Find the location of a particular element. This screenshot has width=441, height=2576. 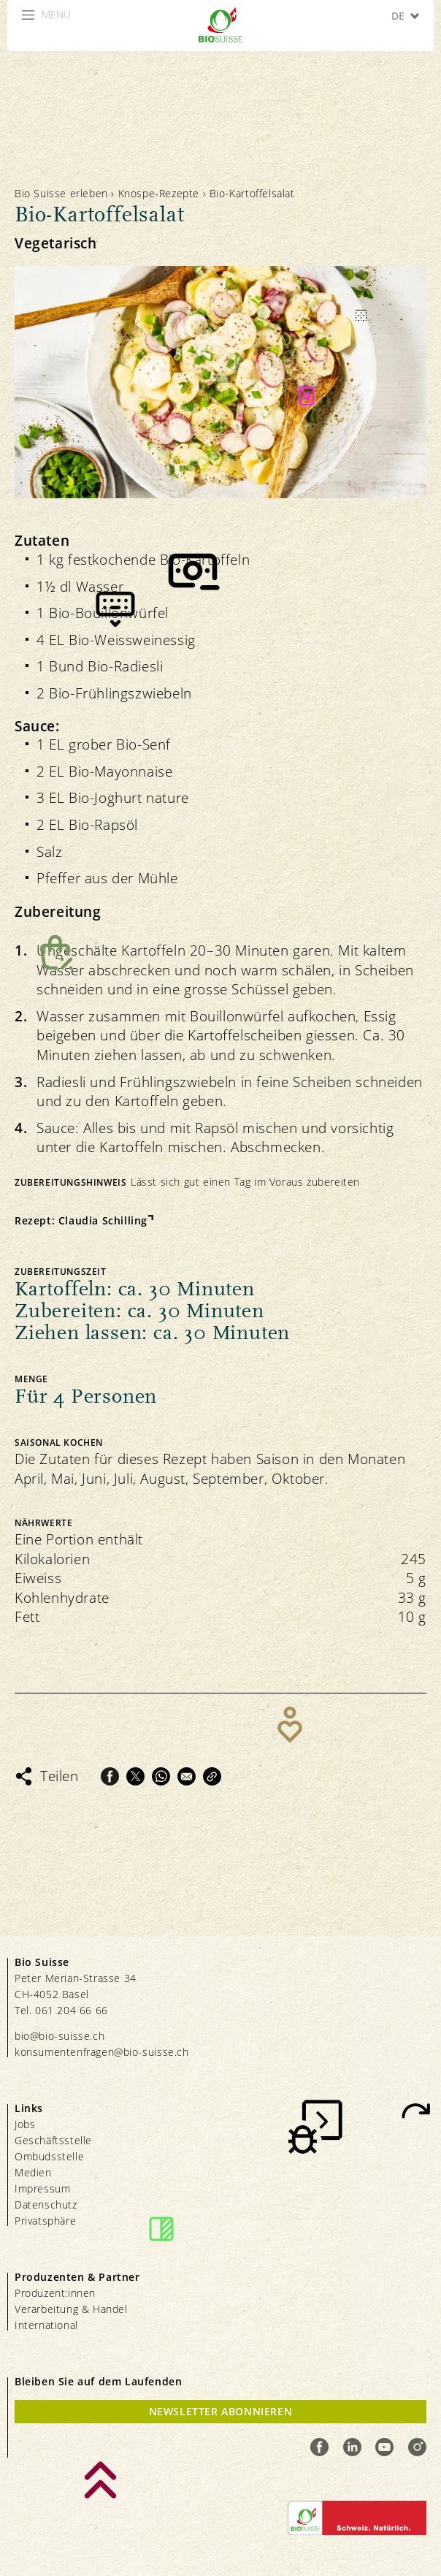

show empathy or emotional support features is located at coordinates (290, 1724).